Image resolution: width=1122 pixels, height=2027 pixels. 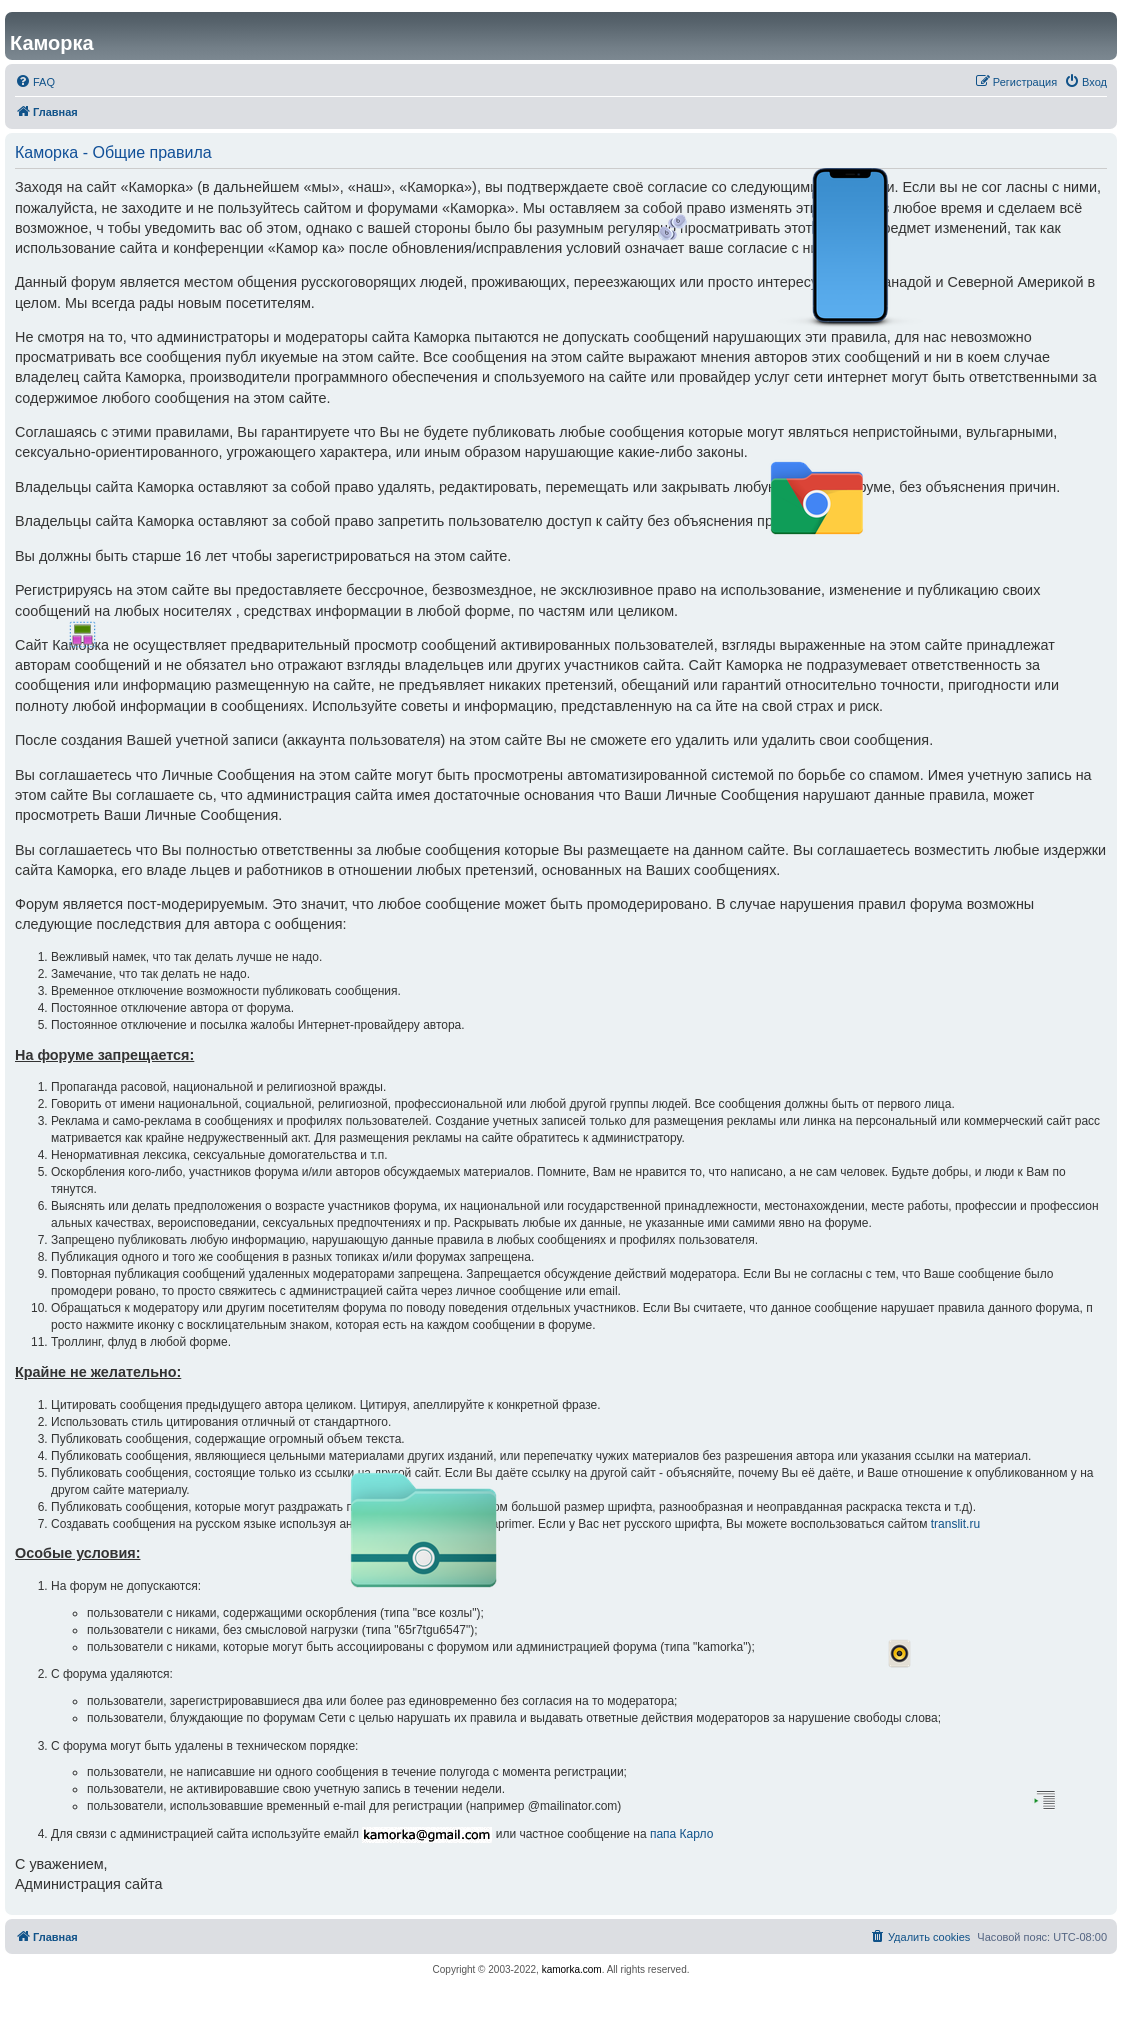 What do you see at coordinates (850, 248) in the screenshot?
I see `iPhone 12 mini device icon` at bounding box center [850, 248].